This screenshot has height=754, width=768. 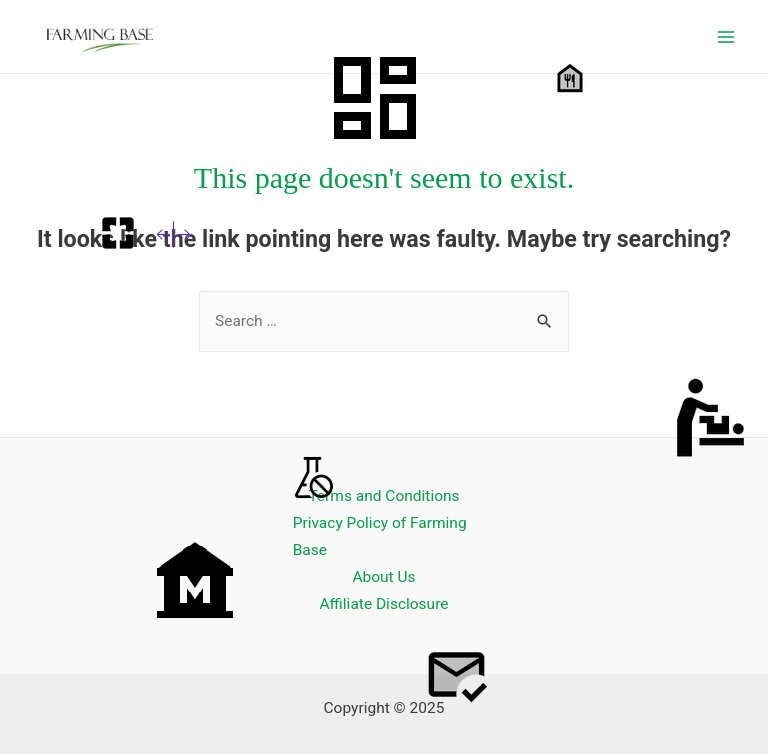 What do you see at coordinates (312, 477) in the screenshot?
I see `stop or cancel a running test` at bounding box center [312, 477].